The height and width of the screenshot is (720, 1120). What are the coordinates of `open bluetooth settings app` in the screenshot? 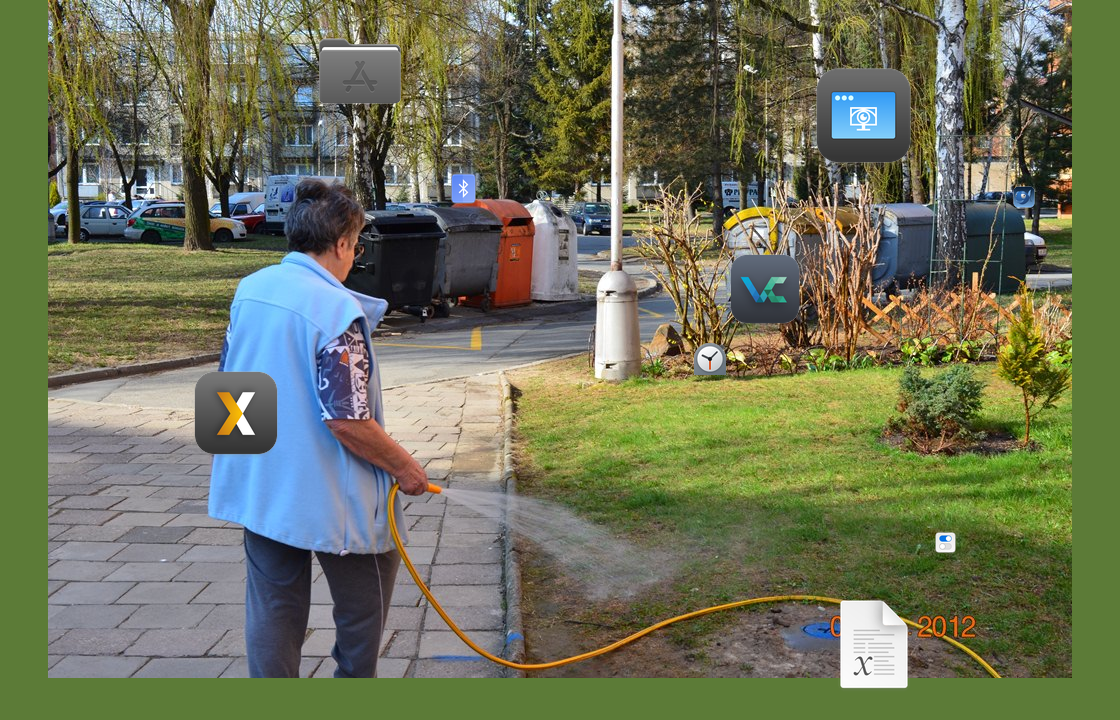 It's located at (463, 188).